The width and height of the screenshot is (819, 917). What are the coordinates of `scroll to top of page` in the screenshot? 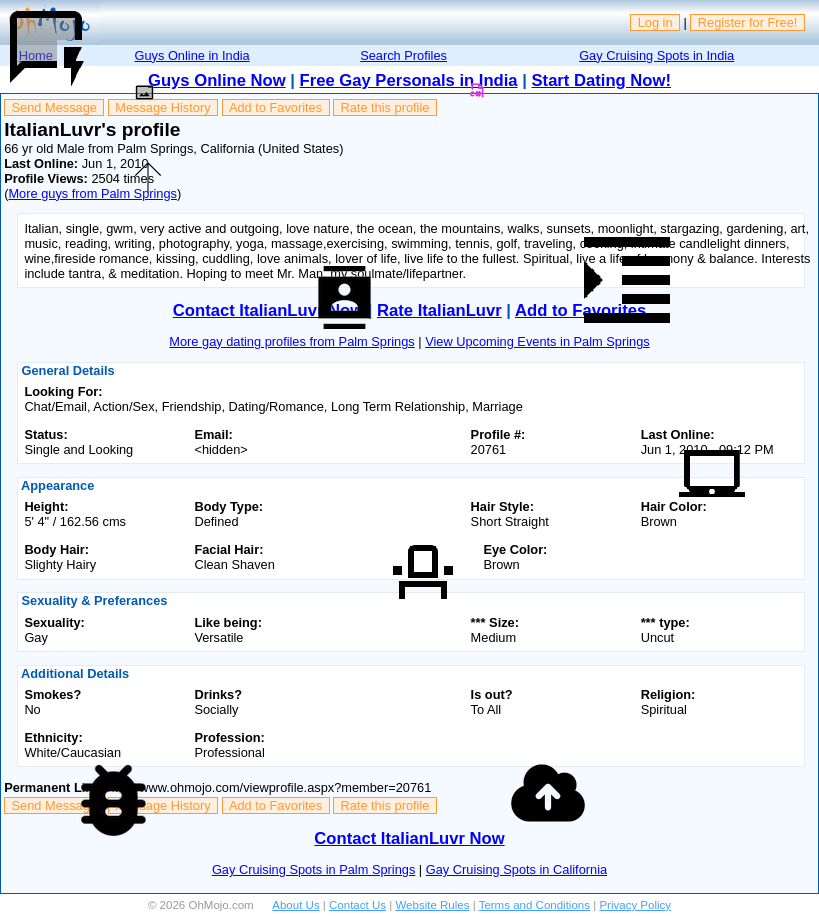 It's located at (148, 178).